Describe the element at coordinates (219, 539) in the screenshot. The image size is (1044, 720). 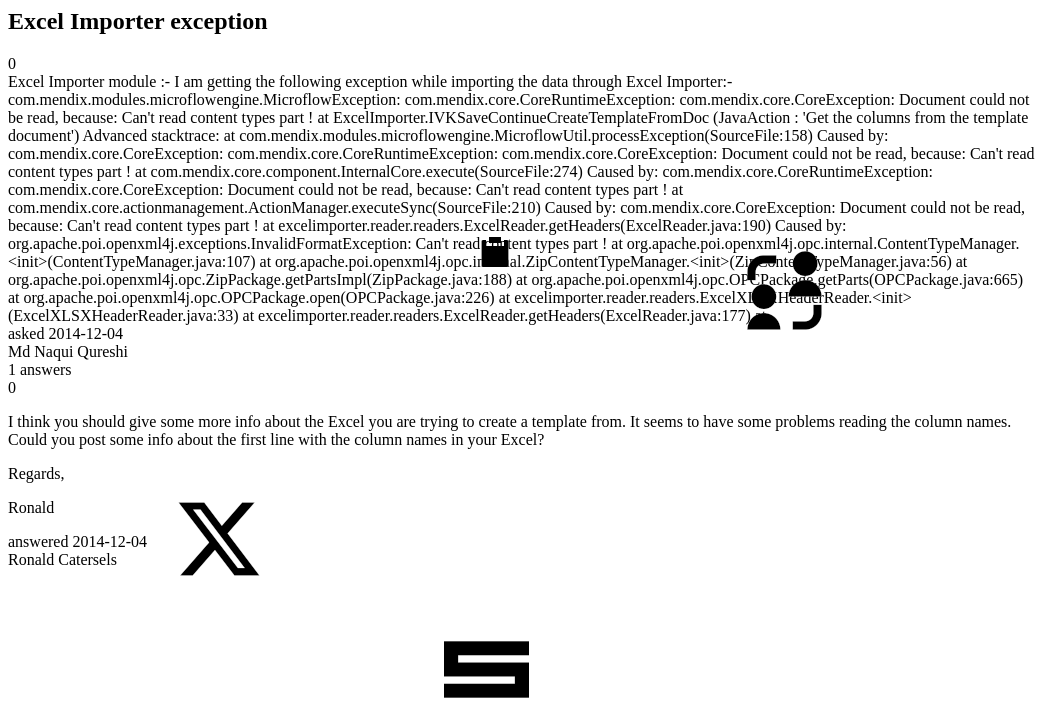
I see `share to X (formerly Twitter)` at that location.